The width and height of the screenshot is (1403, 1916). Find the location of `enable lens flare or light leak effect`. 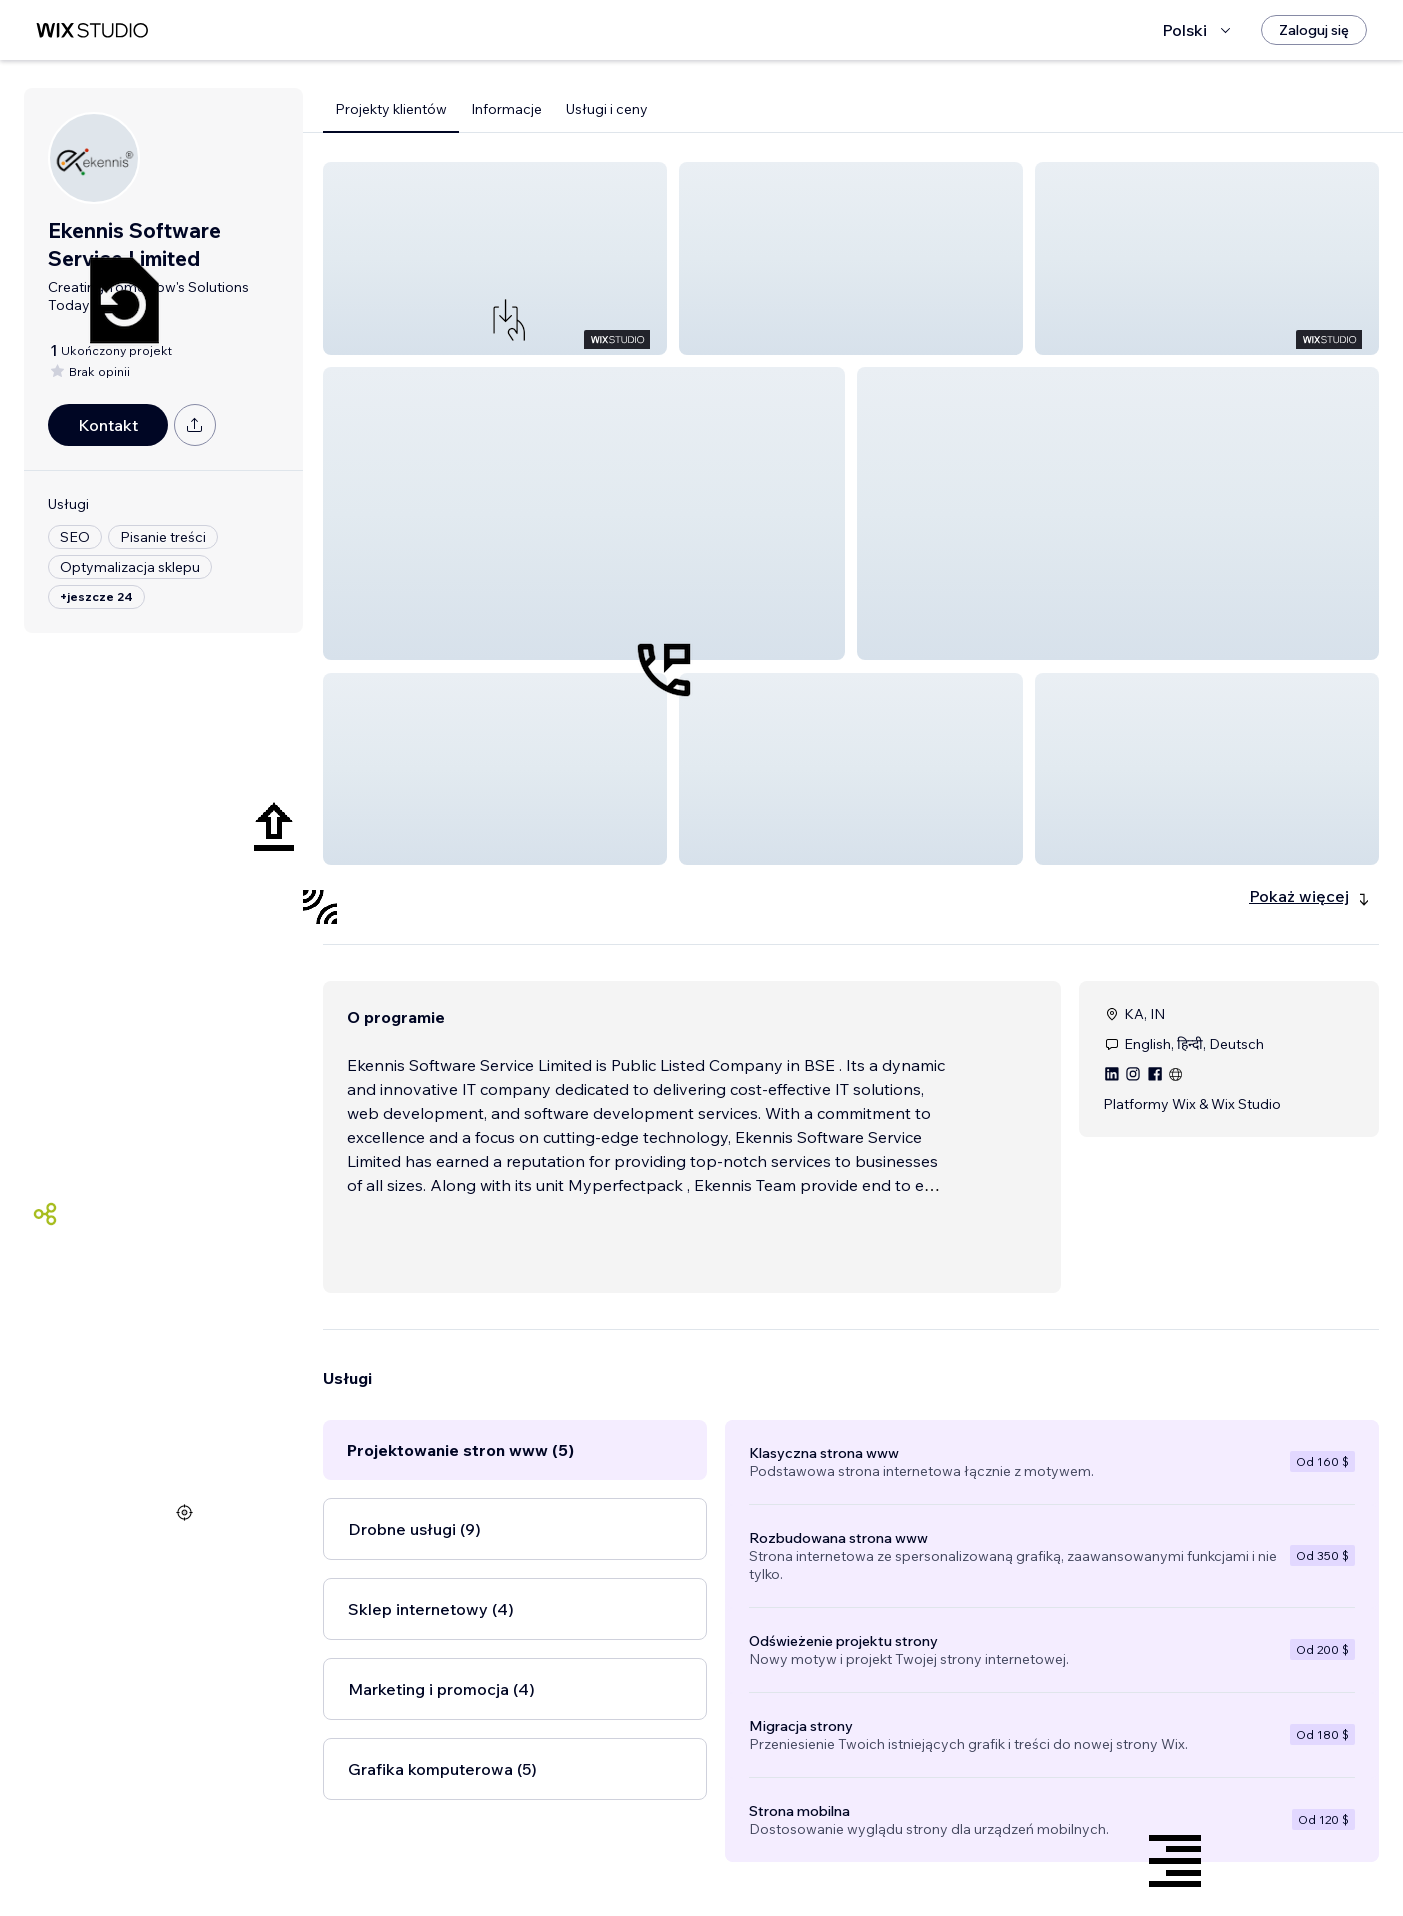

enable lens flare or light leak effect is located at coordinates (320, 907).